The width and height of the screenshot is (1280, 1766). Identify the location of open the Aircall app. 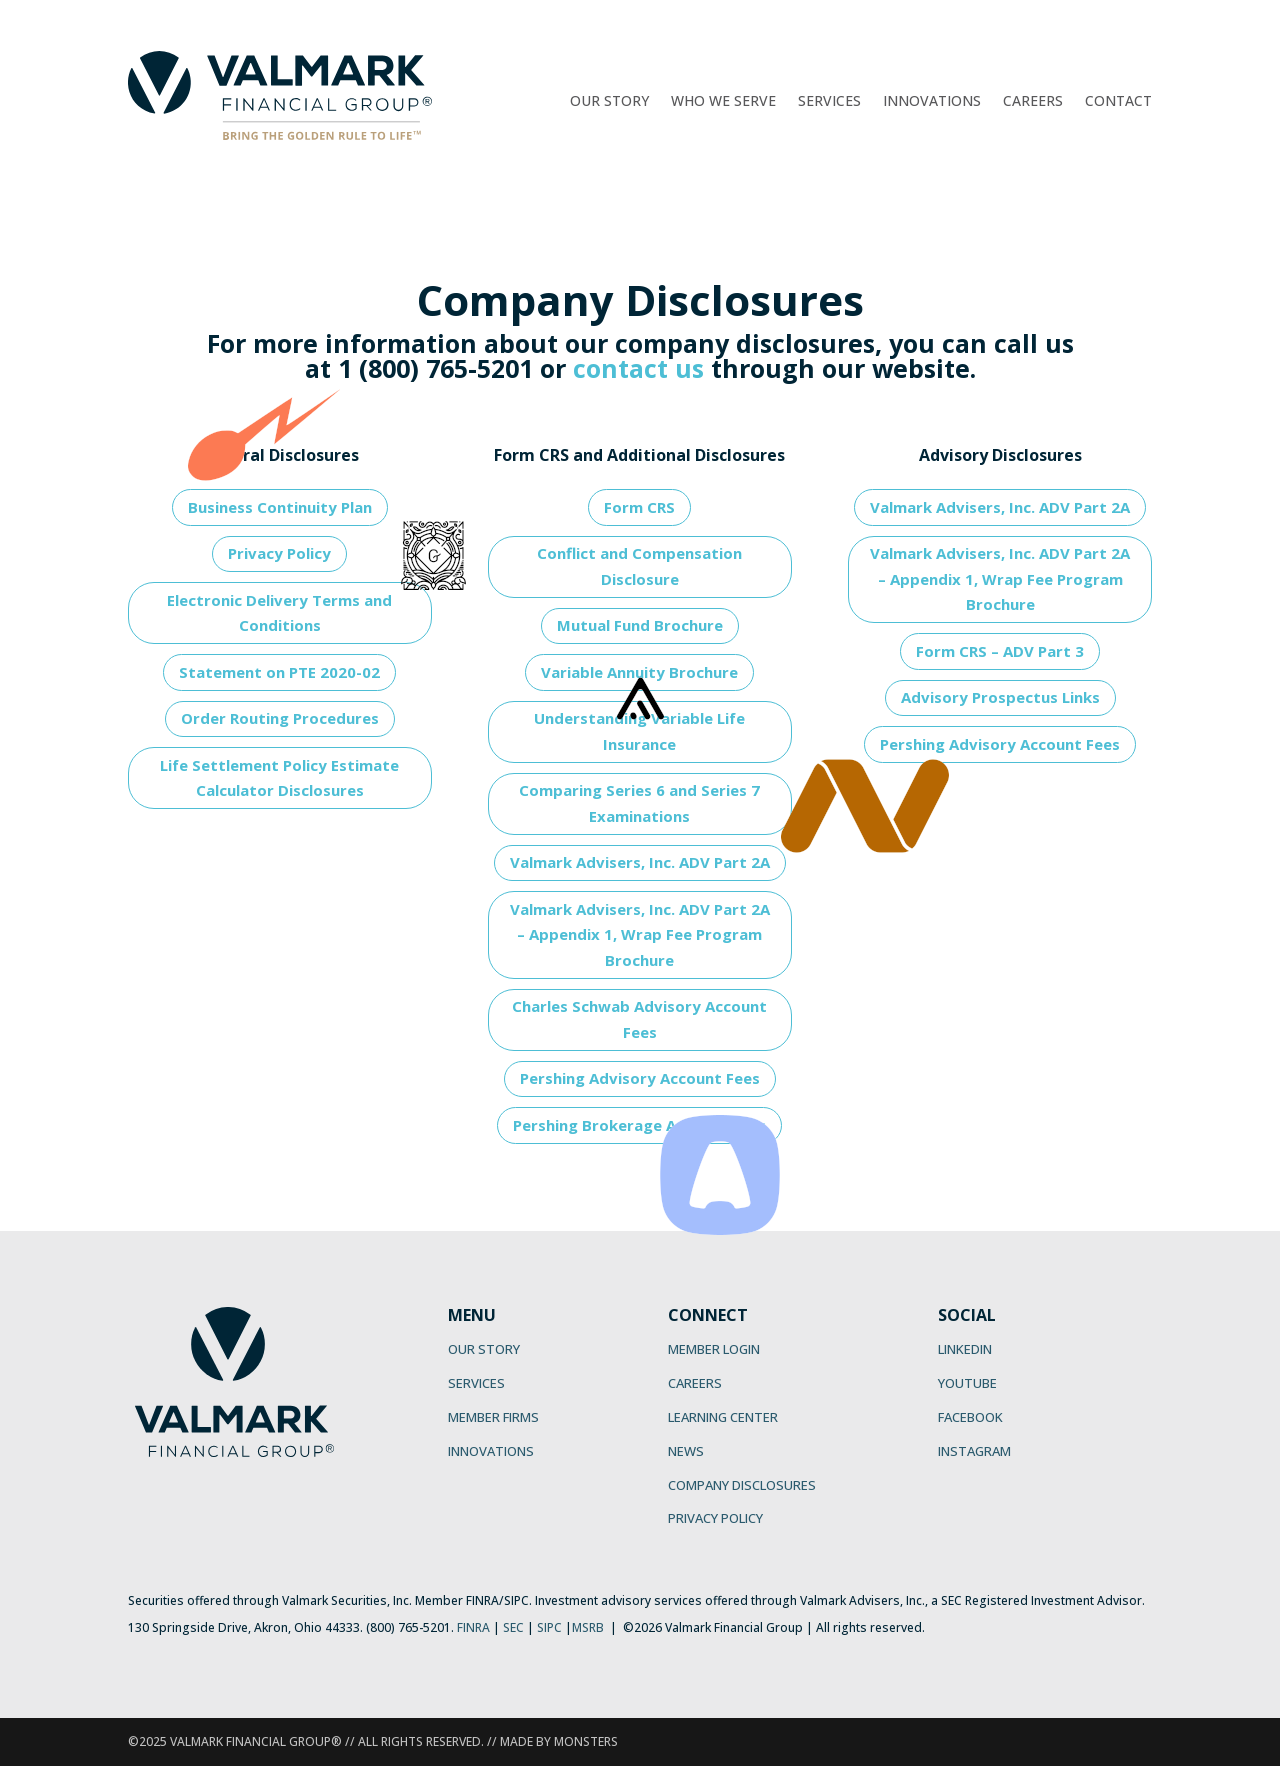
(720, 1175).